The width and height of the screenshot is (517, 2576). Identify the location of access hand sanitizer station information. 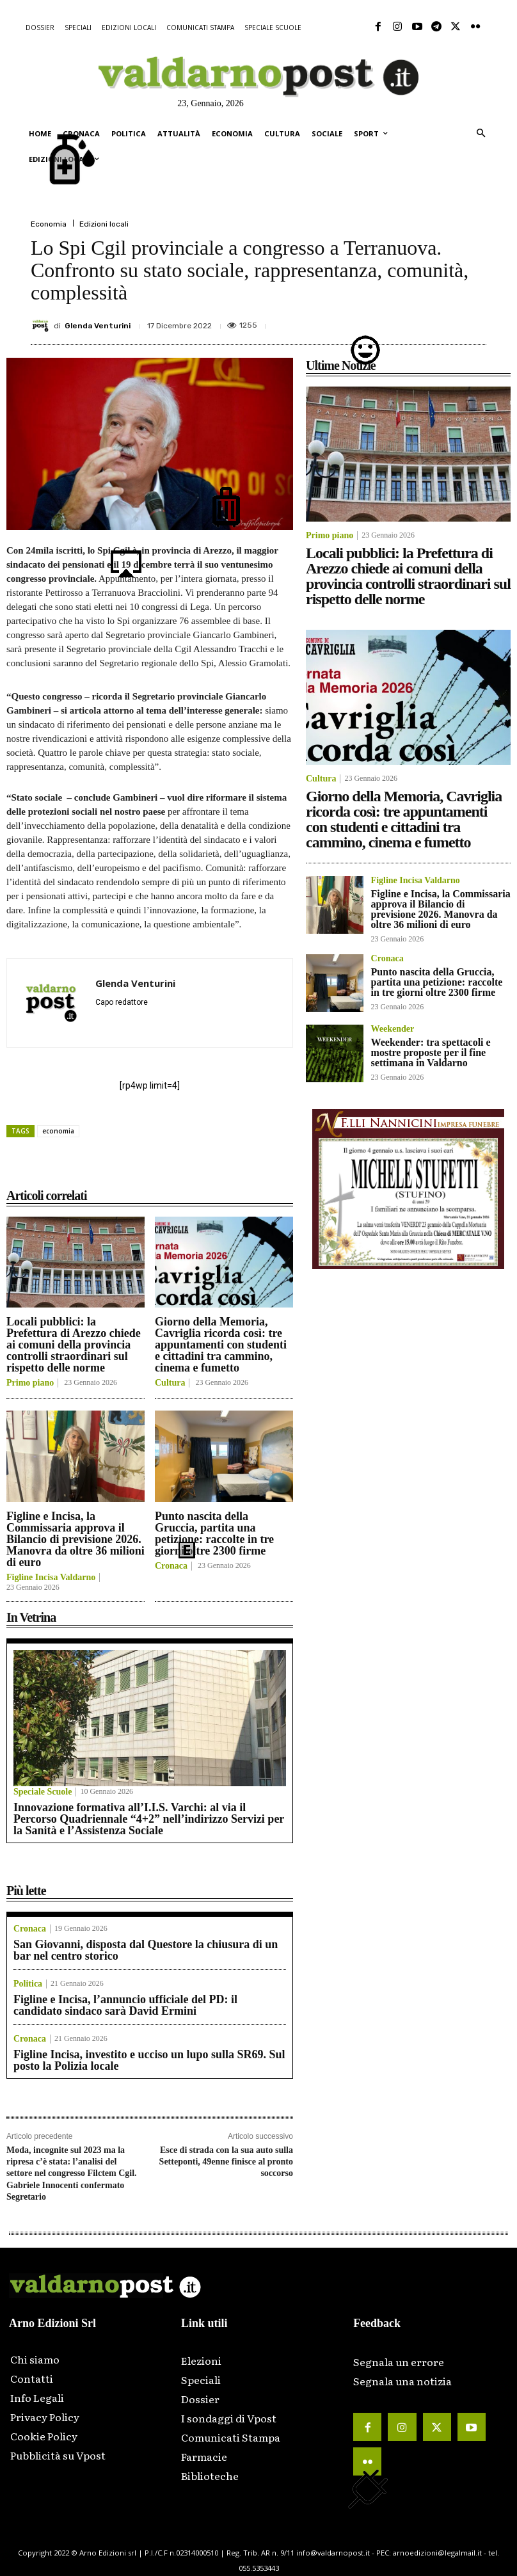
(70, 159).